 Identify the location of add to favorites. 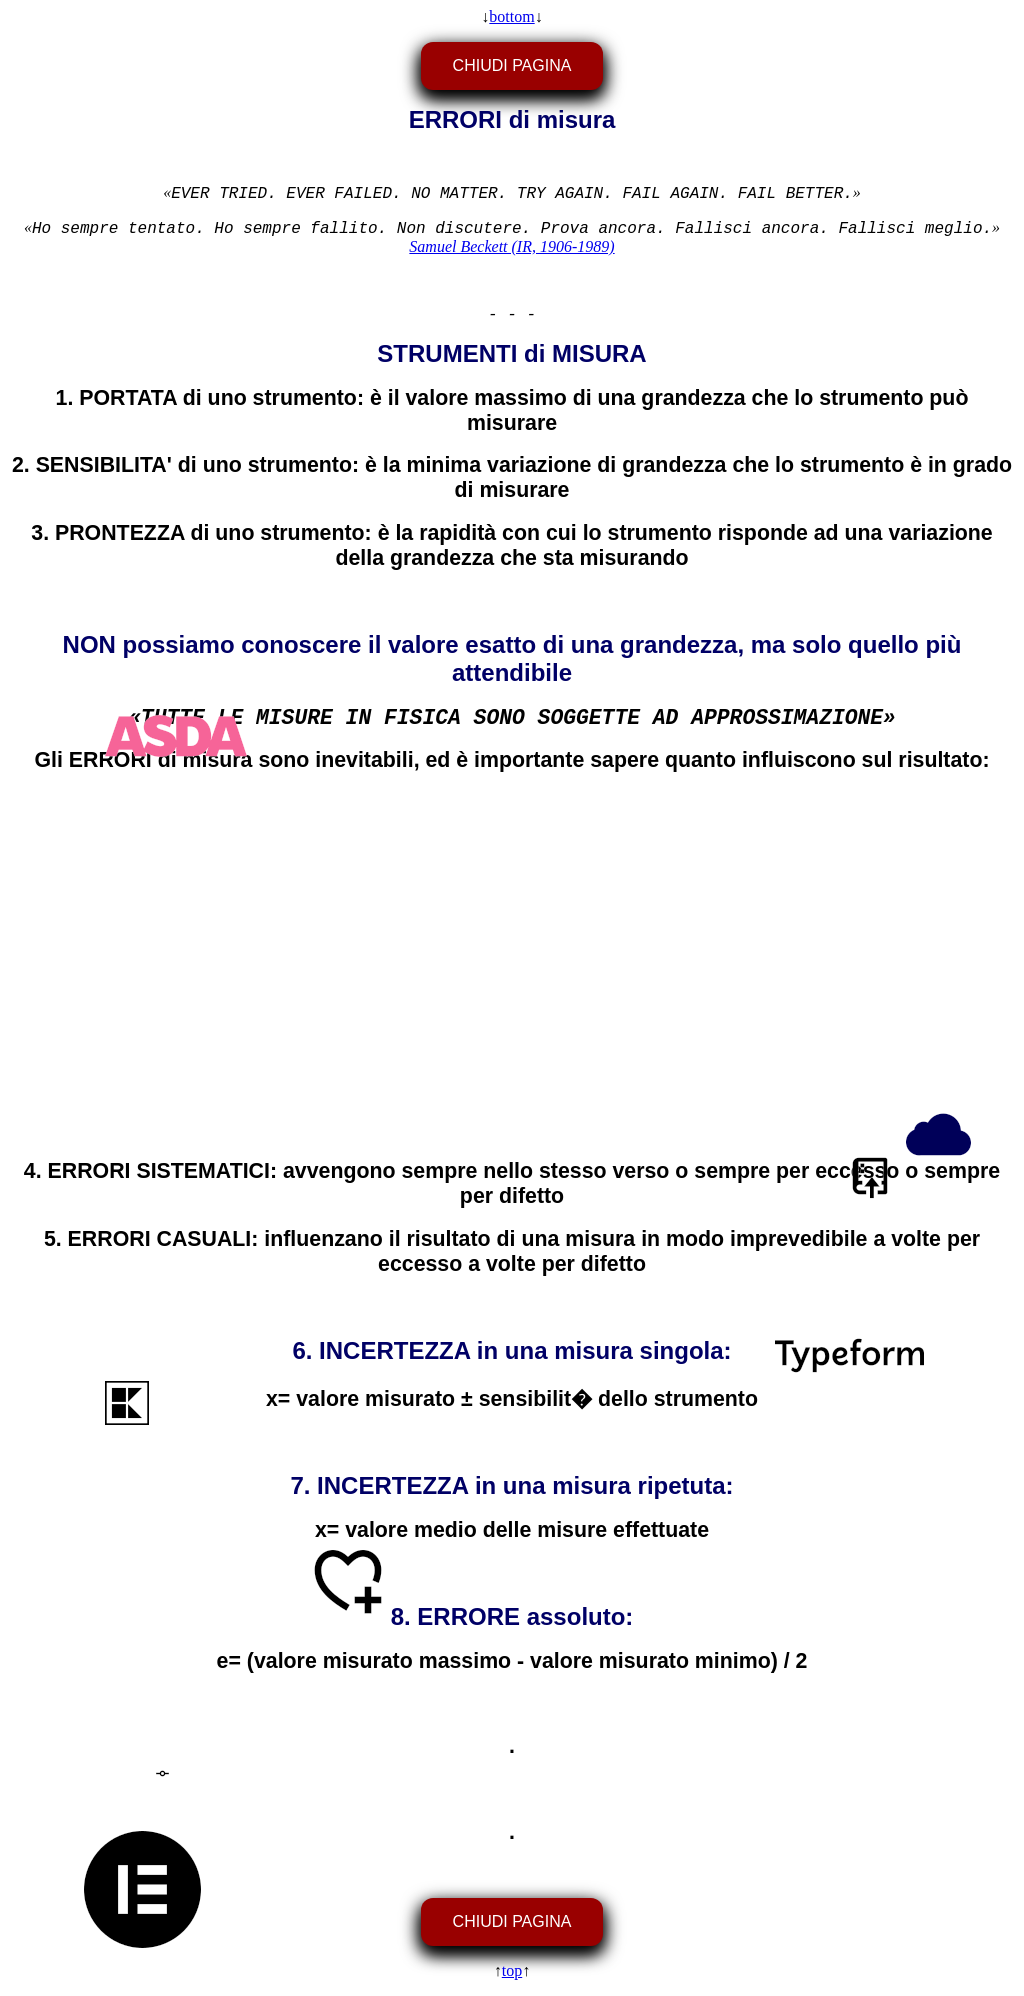
(348, 1580).